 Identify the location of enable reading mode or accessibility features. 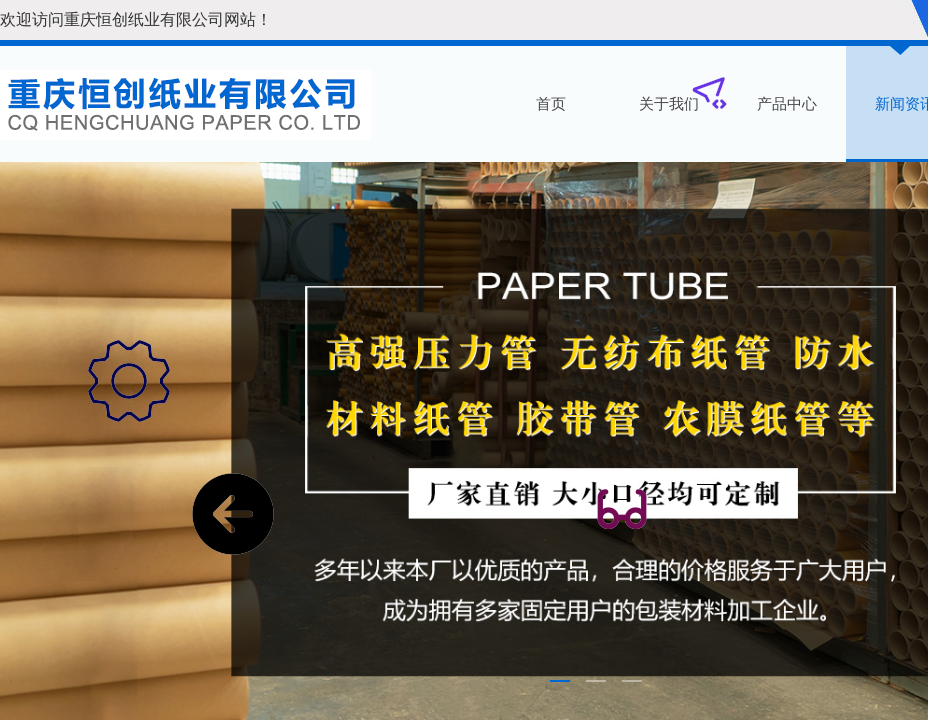
(622, 510).